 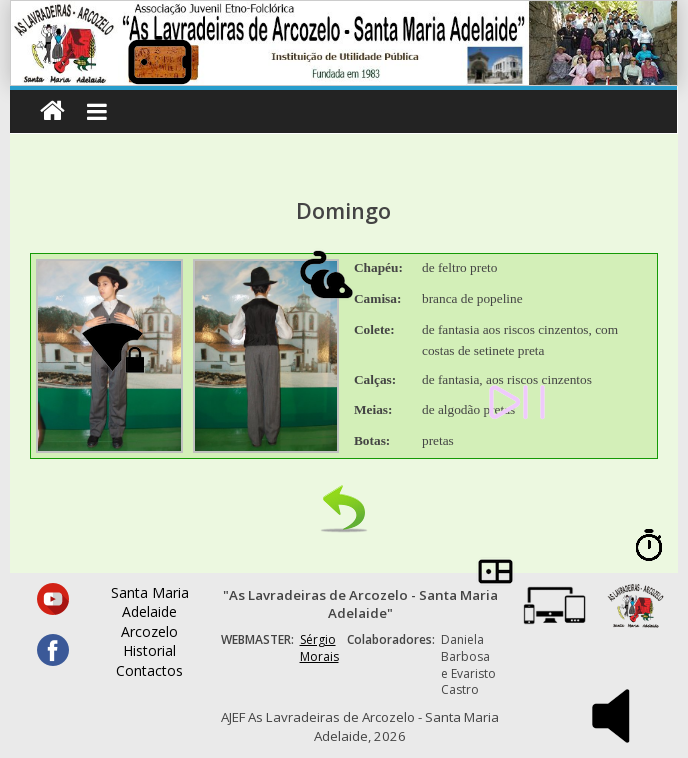 What do you see at coordinates (649, 546) in the screenshot?
I see `set a countdown timer` at bounding box center [649, 546].